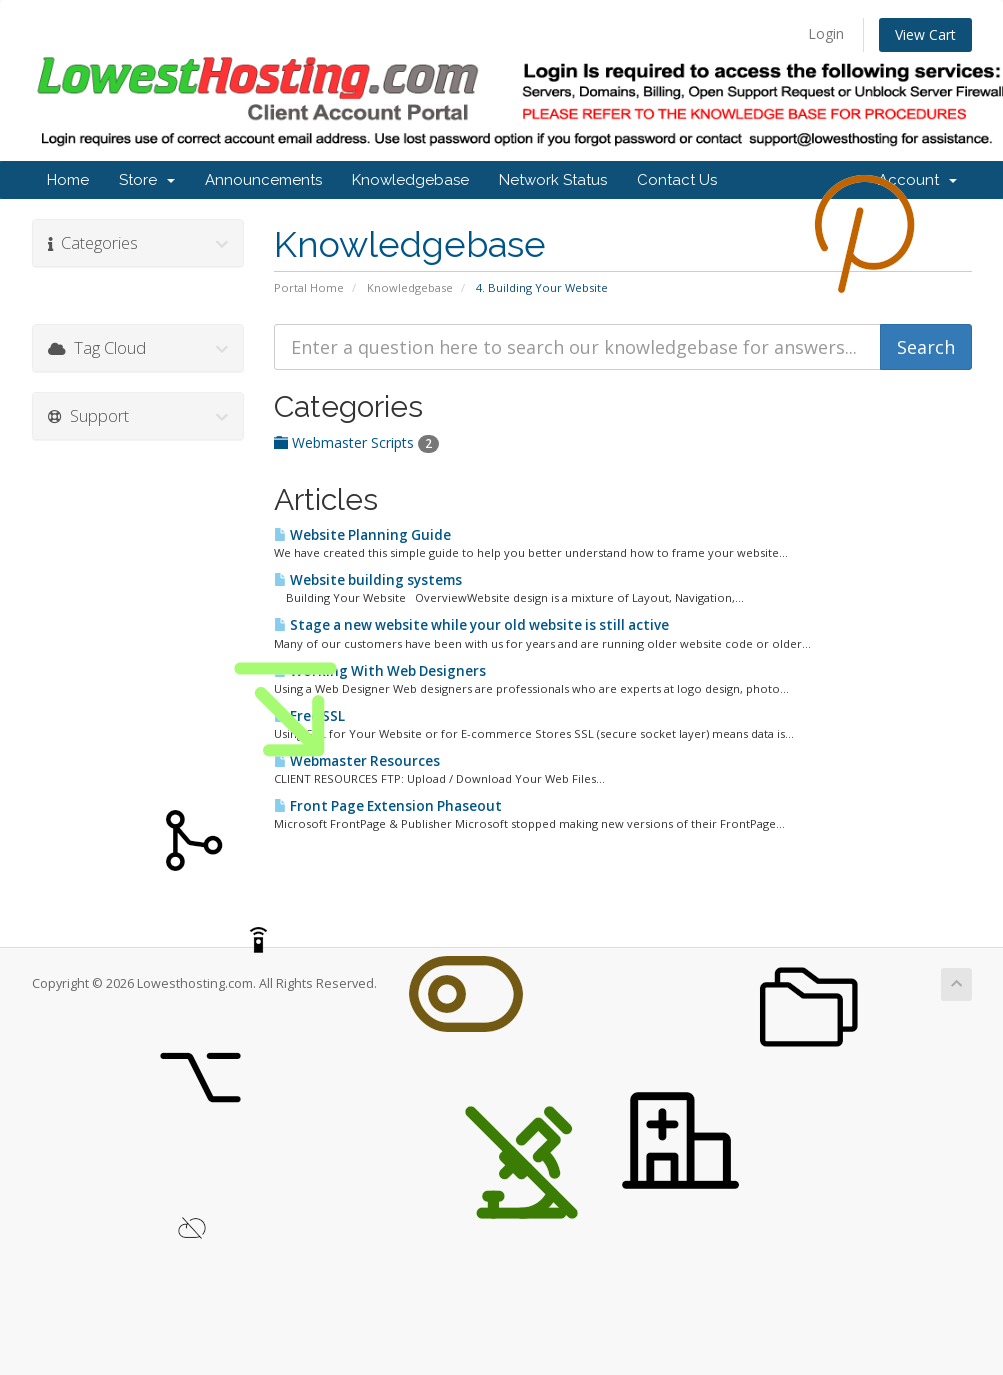 The image size is (1003, 1375). What do you see at coordinates (258, 940) in the screenshot?
I see `access remote control settings` at bounding box center [258, 940].